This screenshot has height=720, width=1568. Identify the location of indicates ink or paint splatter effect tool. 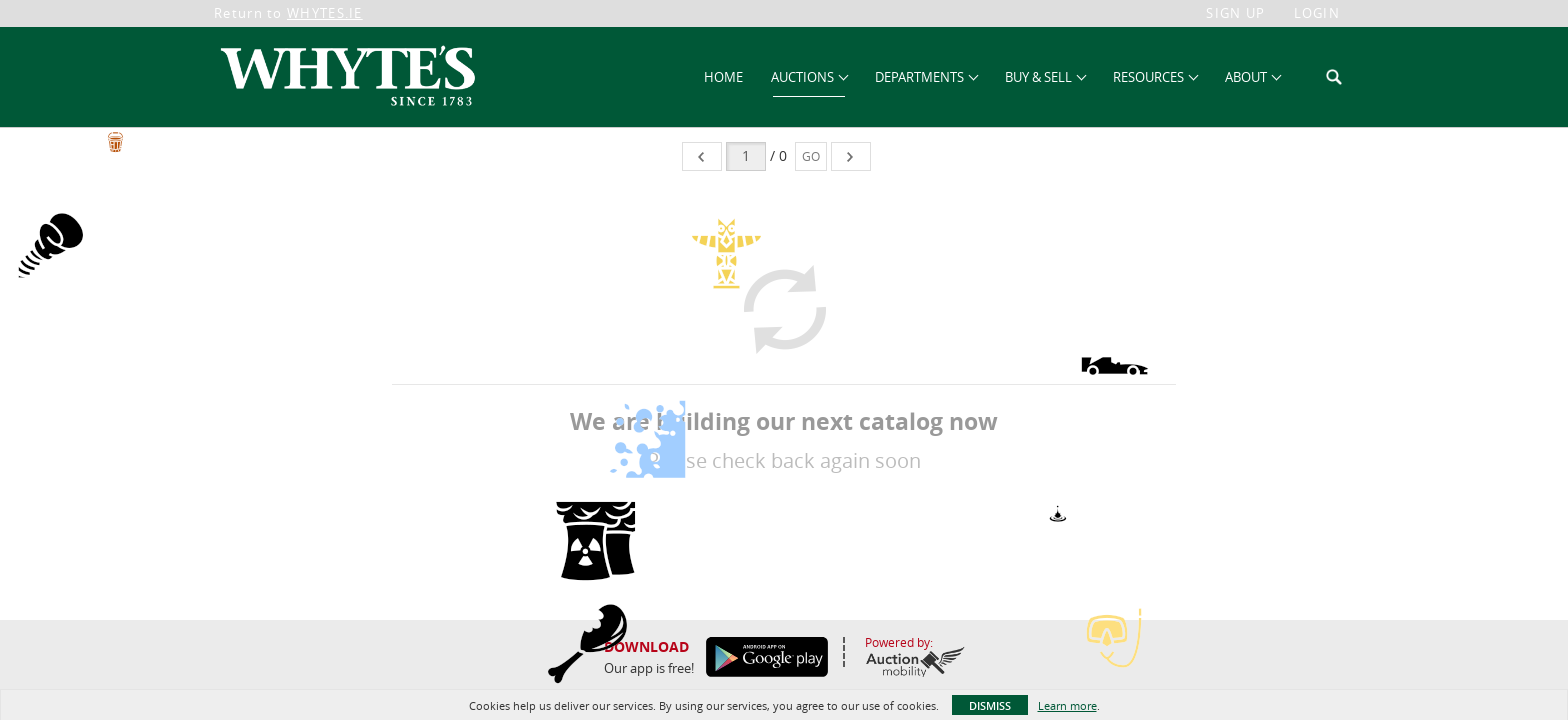
(647, 439).